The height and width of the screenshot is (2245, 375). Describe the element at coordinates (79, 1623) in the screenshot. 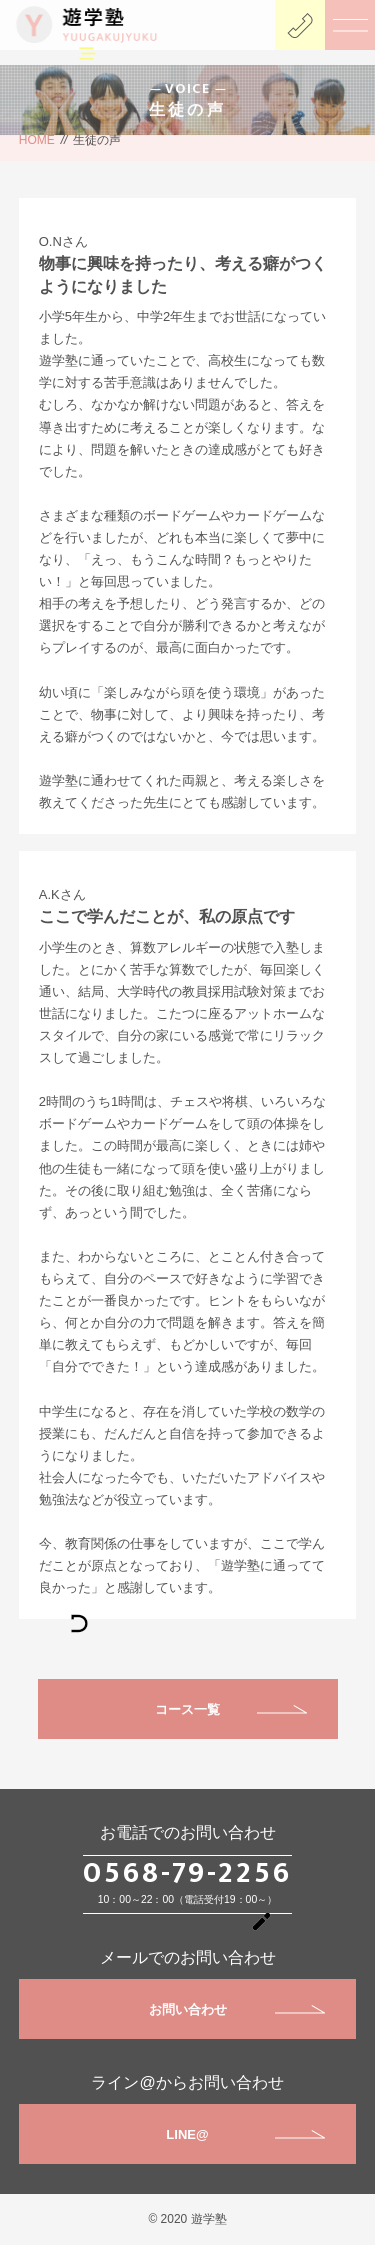

I see `dyalog APL programming language logo` at that location.